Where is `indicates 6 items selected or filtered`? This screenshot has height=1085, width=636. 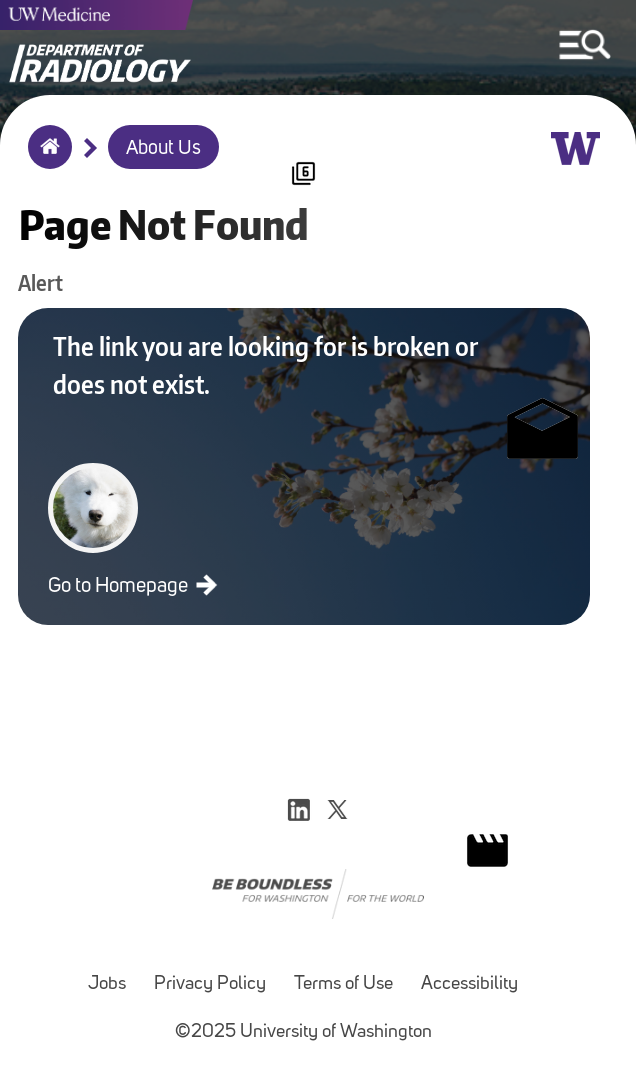
indicates 6 items selected or filtered is located at coordinates (303, 173).